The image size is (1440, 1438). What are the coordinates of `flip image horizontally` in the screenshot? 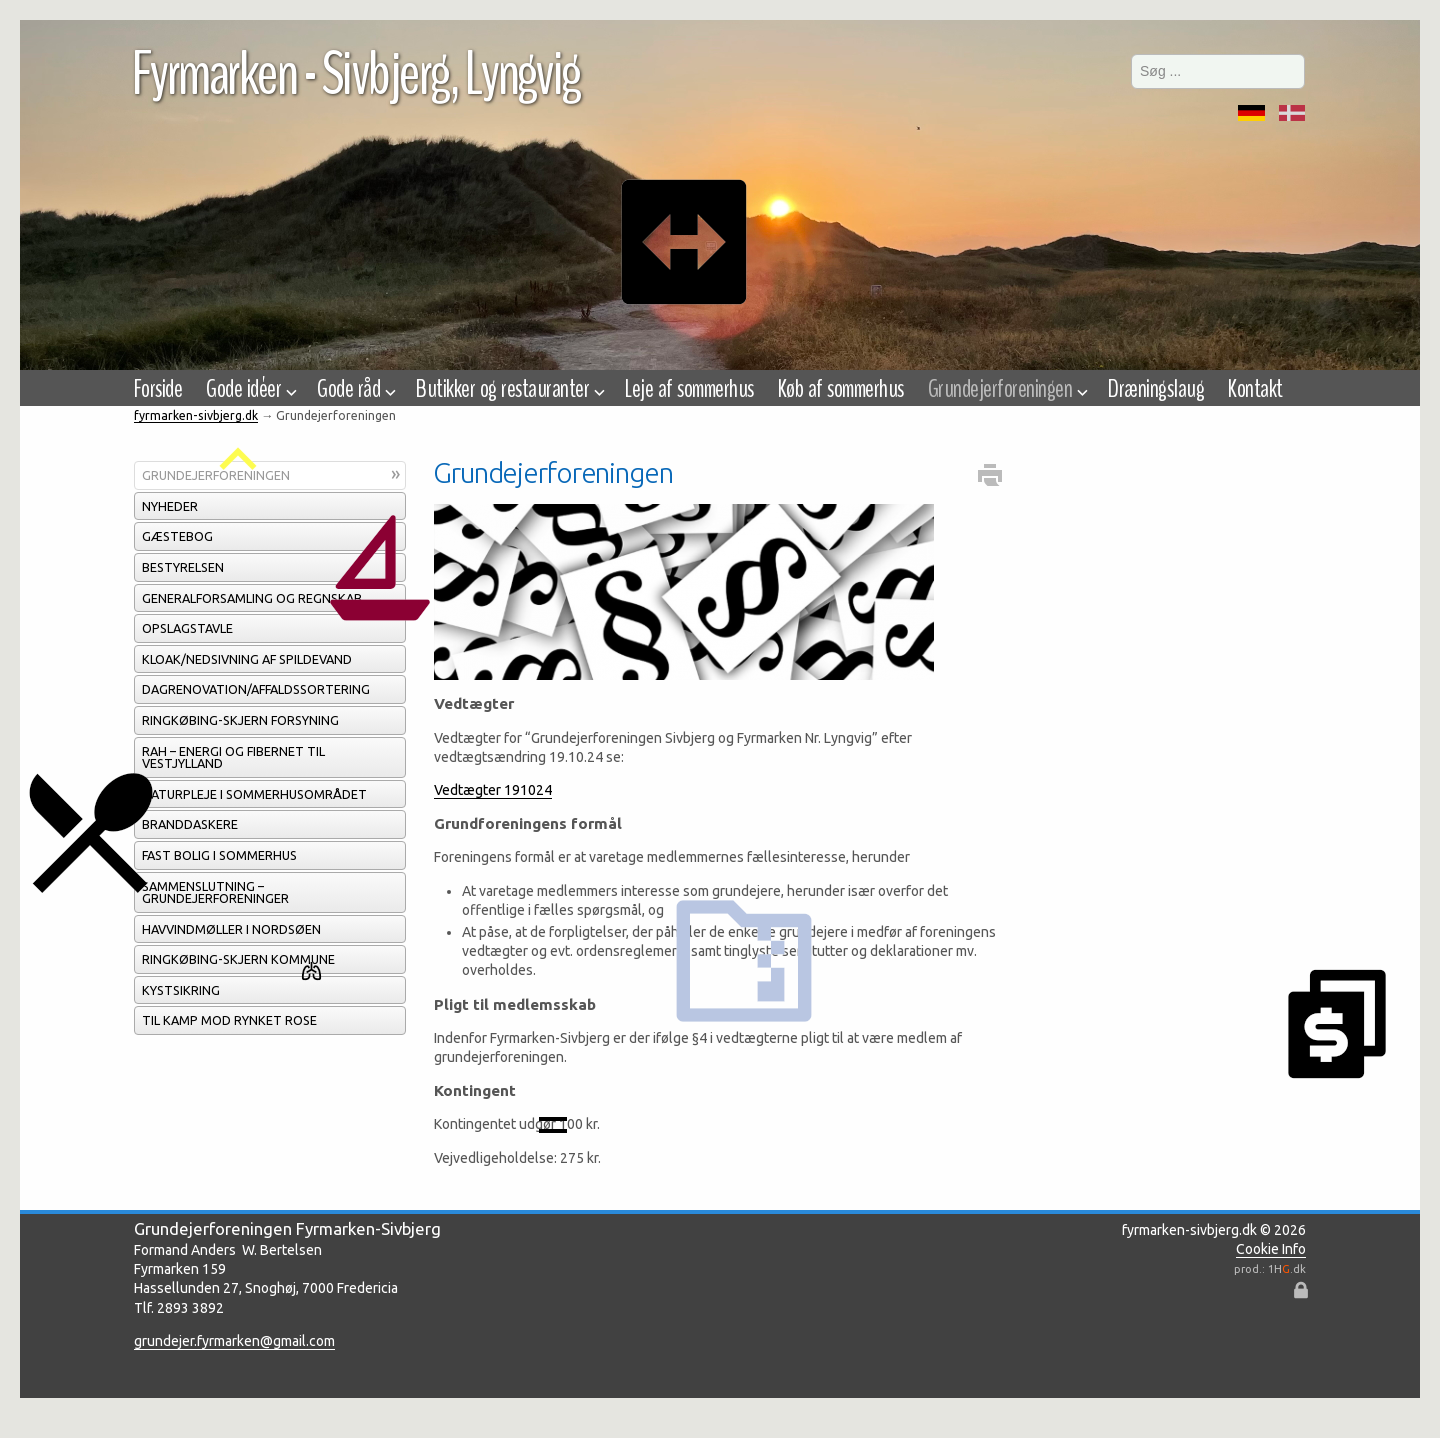 It's located at (684, 242).